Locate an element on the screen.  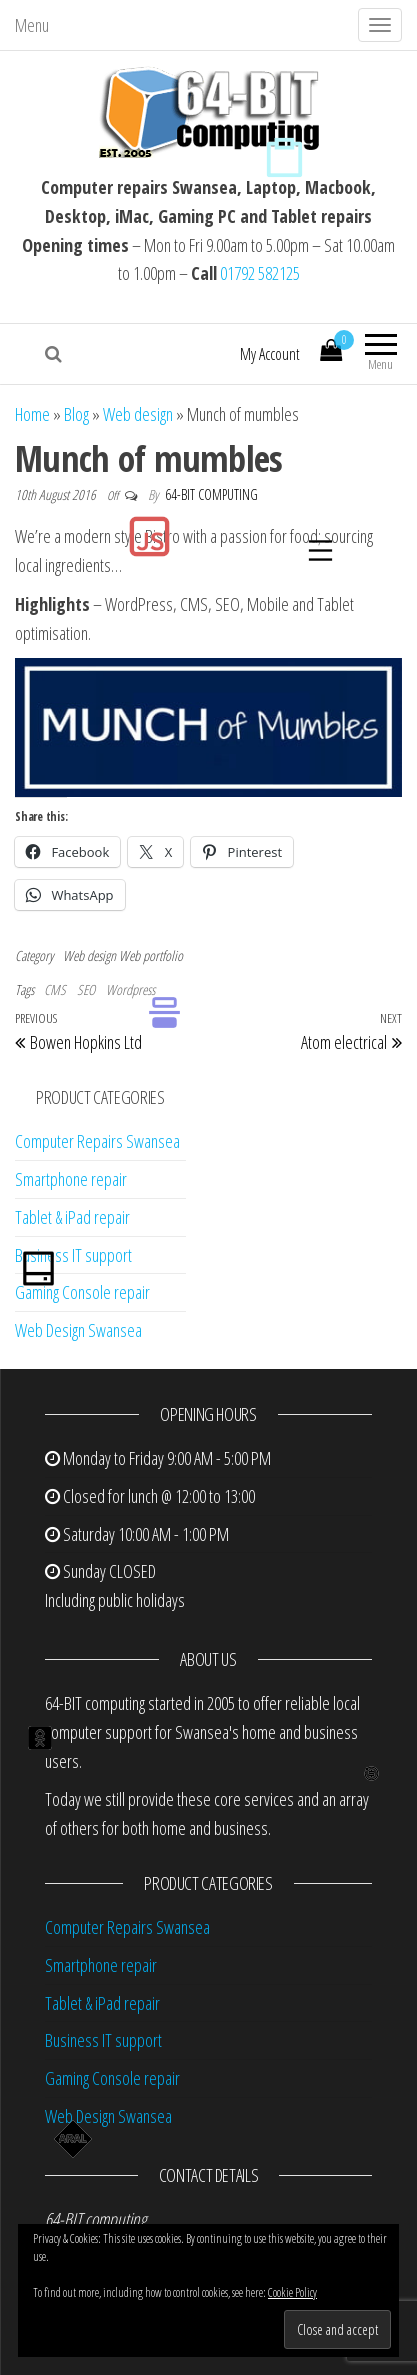
access storage or hard drive settings is located at coordinates (38, 1268).